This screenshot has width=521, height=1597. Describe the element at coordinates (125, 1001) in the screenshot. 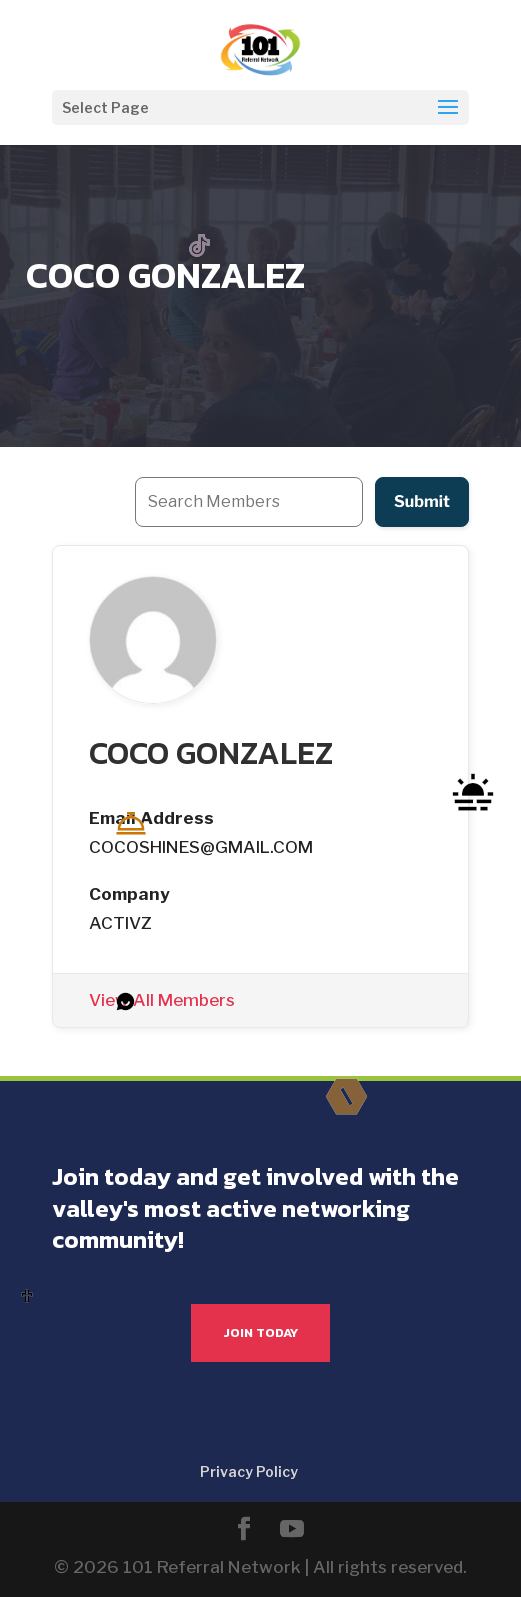

I see `open friendly chat or messaging` at that location.